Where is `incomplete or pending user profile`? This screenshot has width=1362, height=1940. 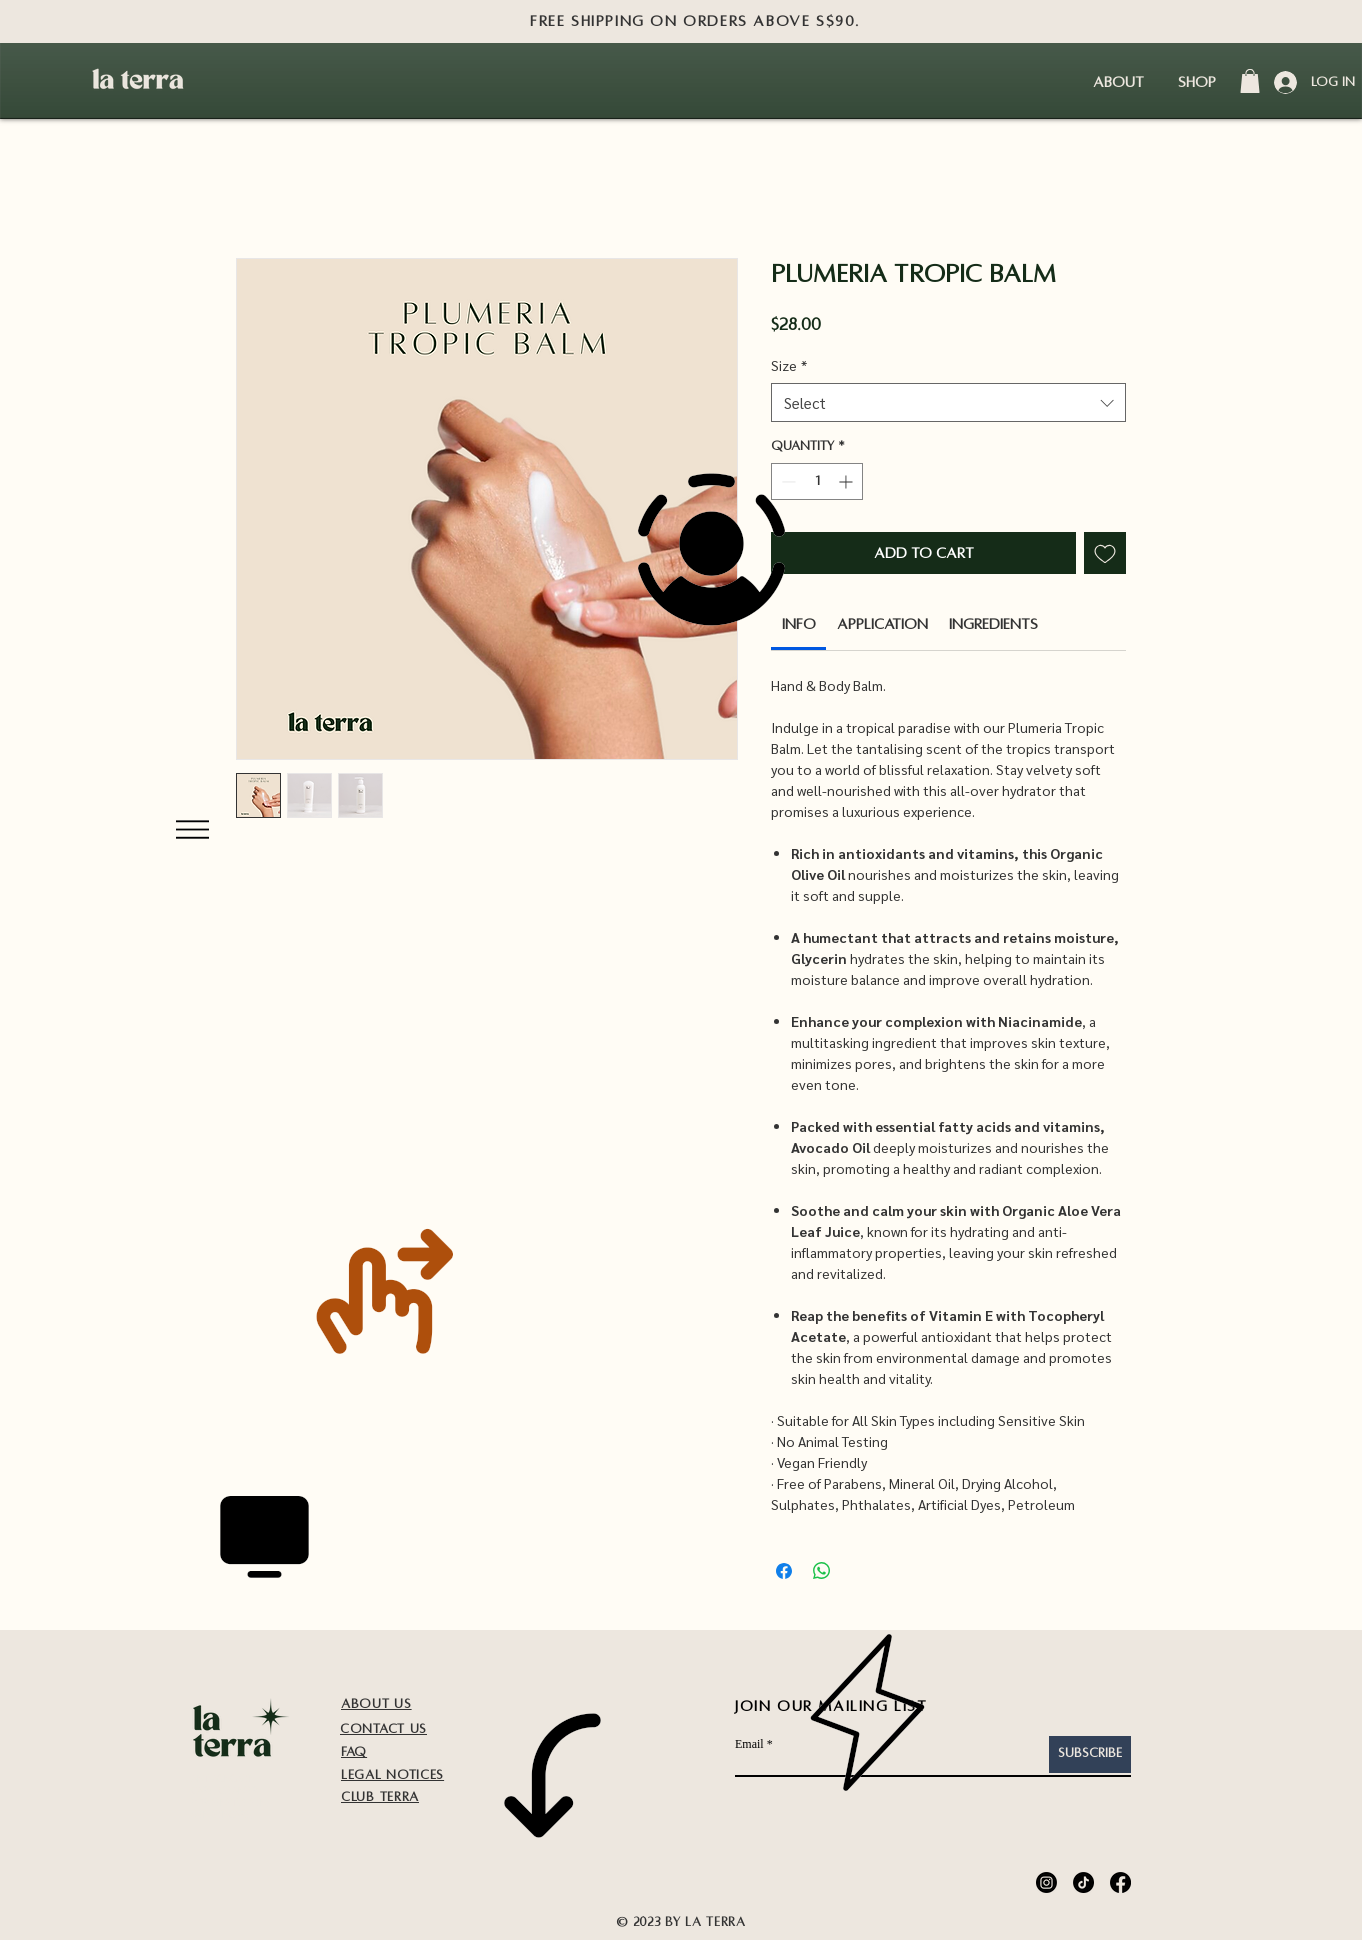 incomplete or pending user profile is located at coordinates (711, 549).